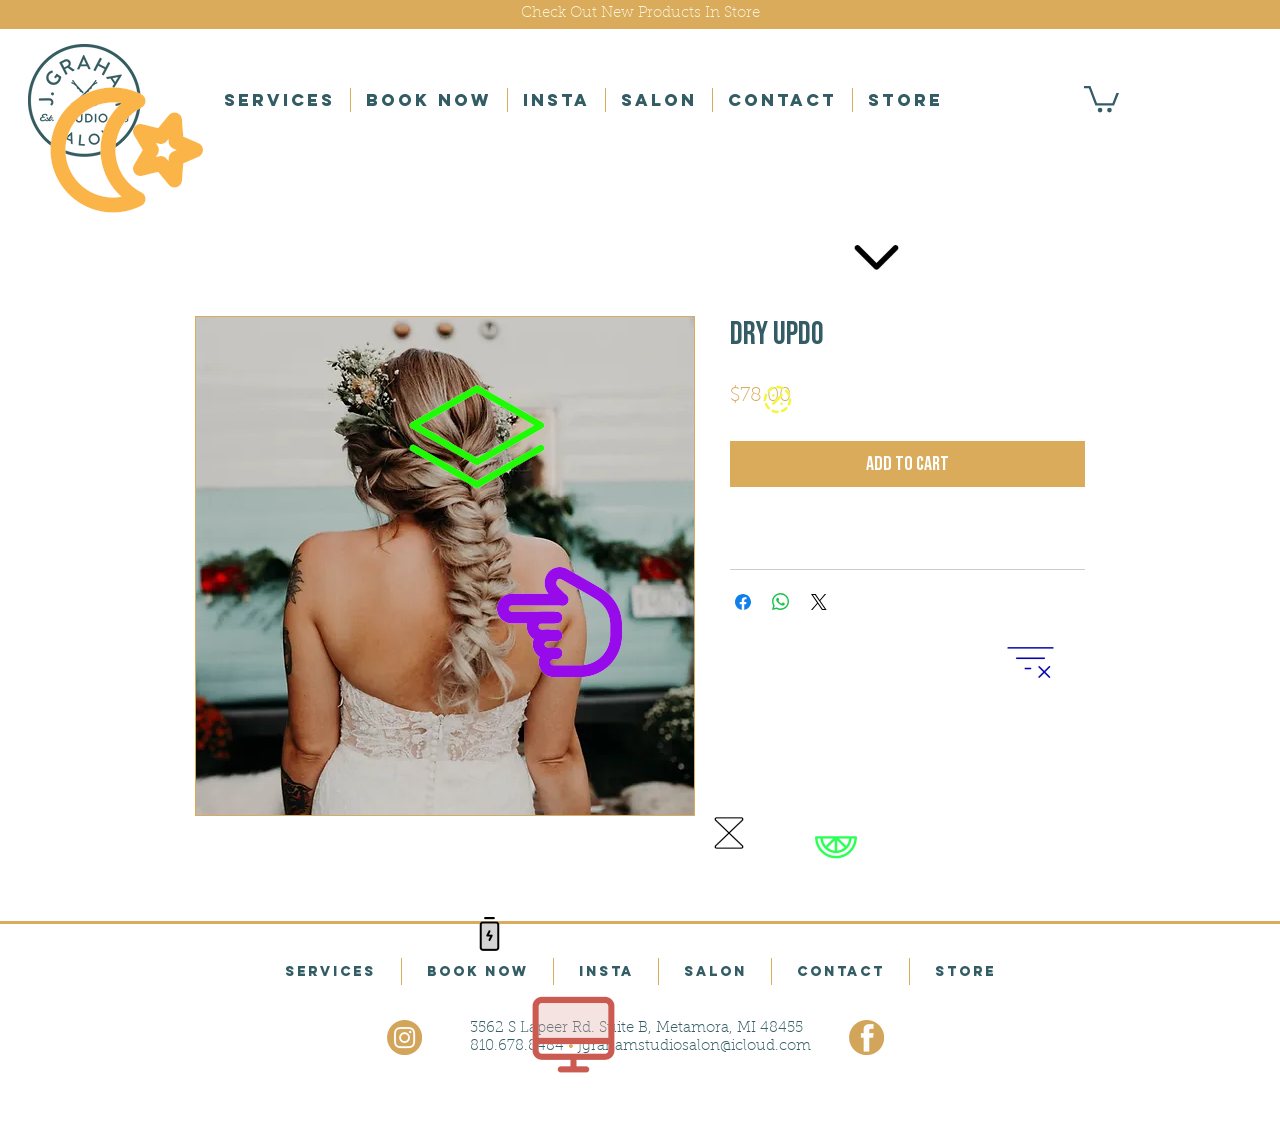 This screenshot has width=1280, height=1124. Describe the element at coordinates (836, 844) in the screenshot. I see `indicates citrus or fruit-related content` at that location.